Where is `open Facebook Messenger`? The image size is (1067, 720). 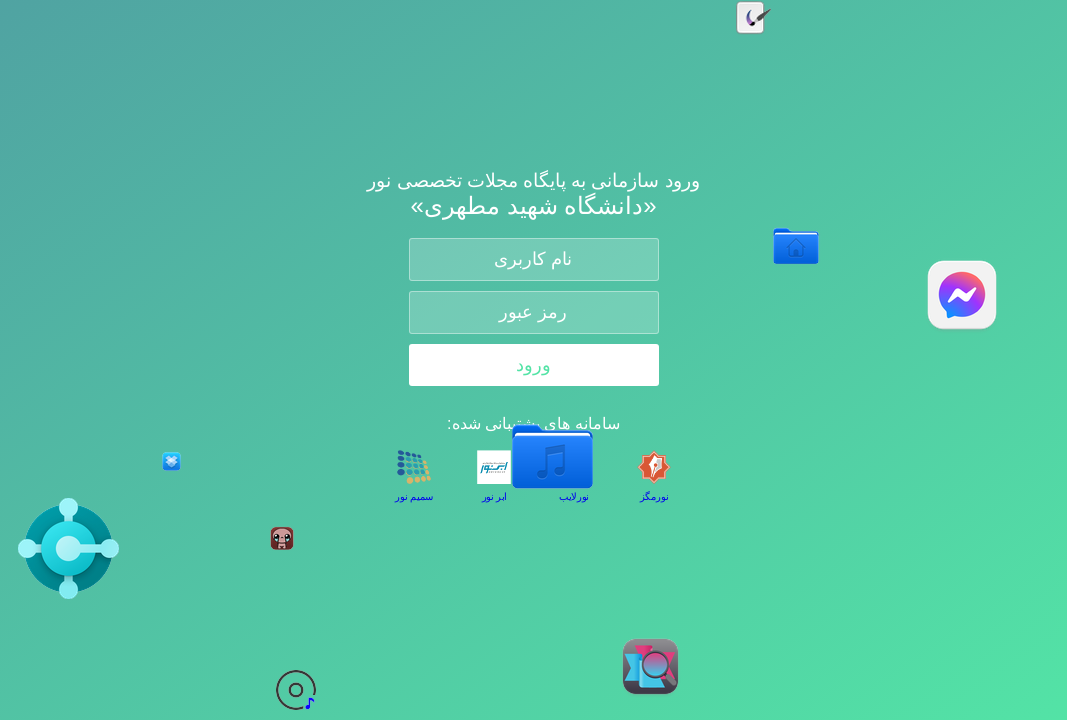 open Facebook Messenger is located at coordinates (962, 295).